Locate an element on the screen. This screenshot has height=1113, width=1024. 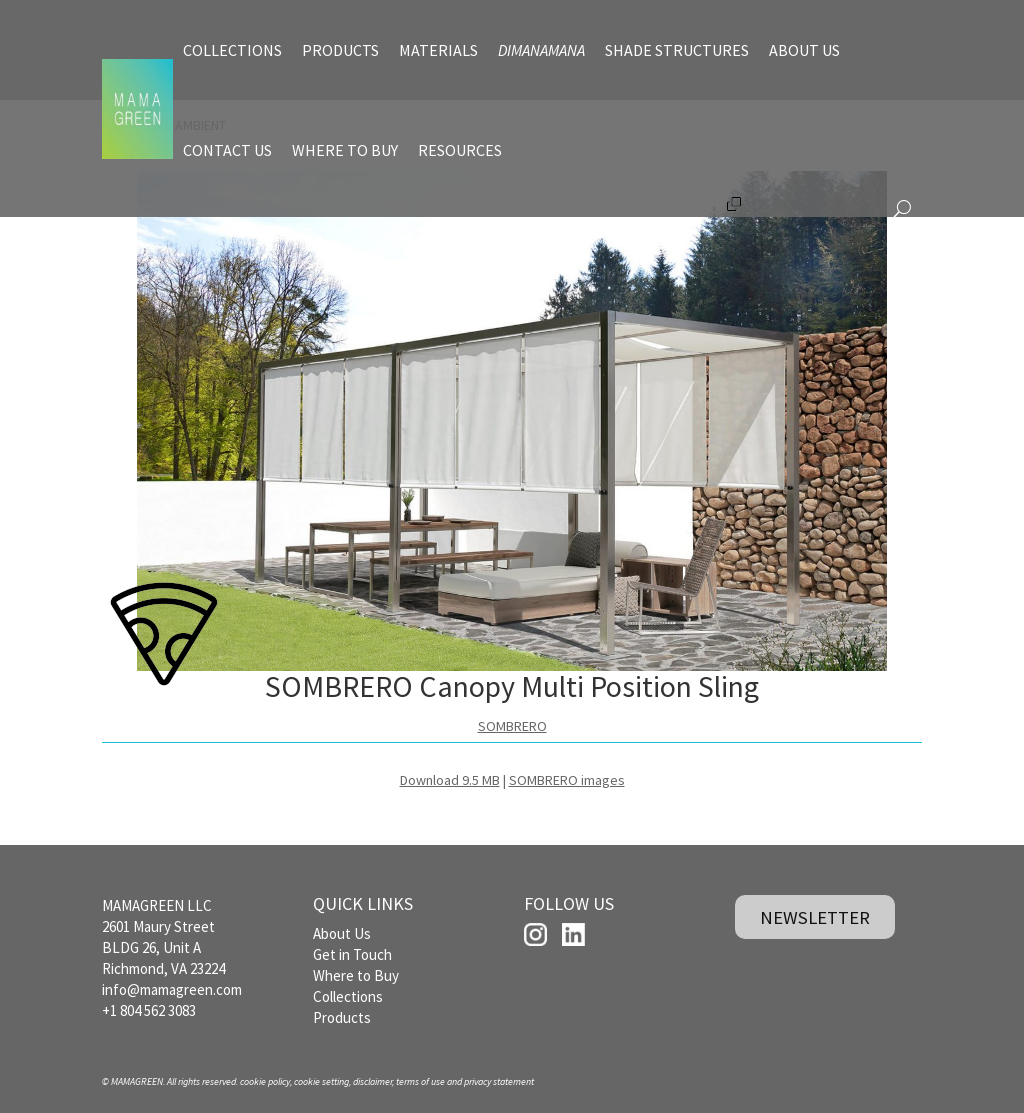
duplicate or copy this item is located at coordinates (734, 204).